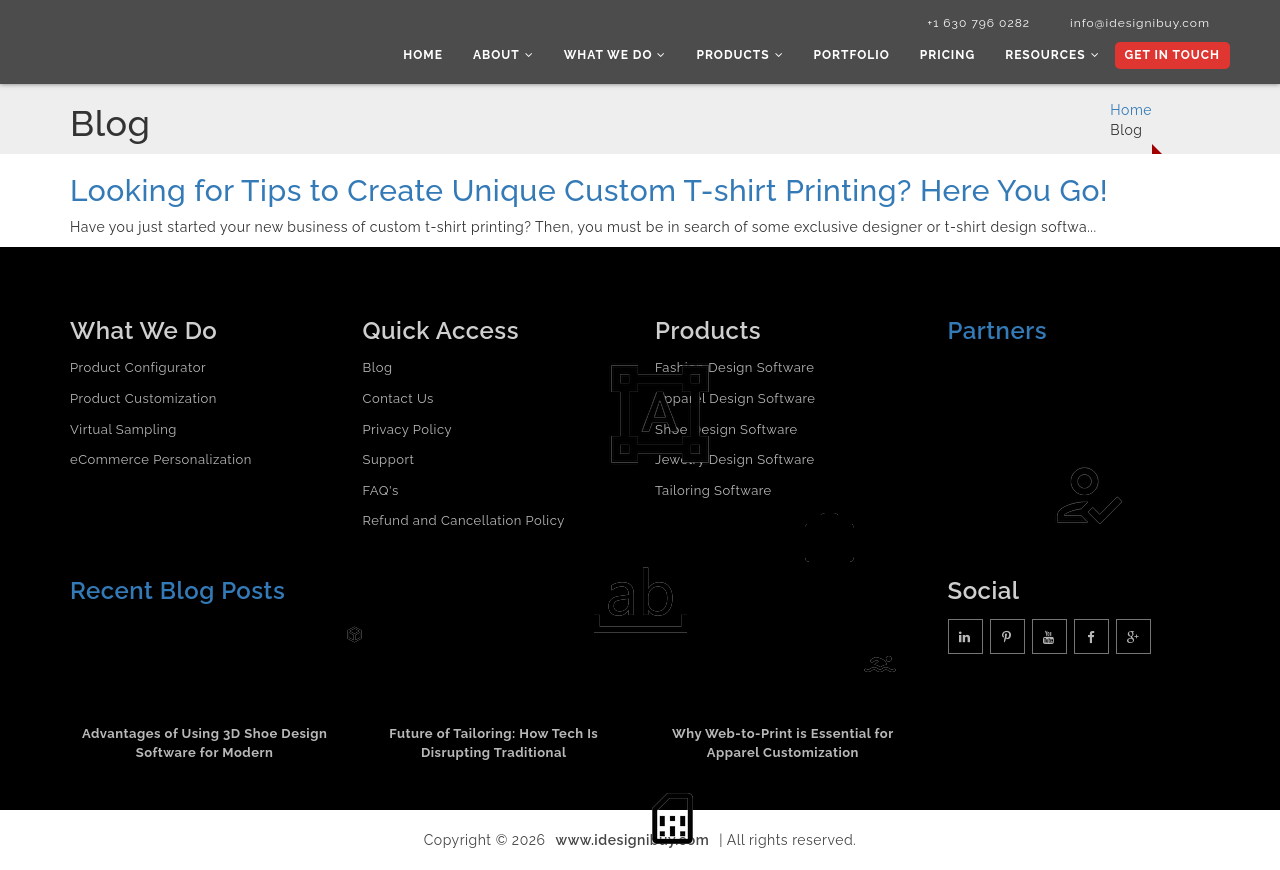 The image size is (1280, 870). What do you see at coordinates (829, 537) in the screenshot?
I see `access medical or health services` at bounding box center [829, 537].